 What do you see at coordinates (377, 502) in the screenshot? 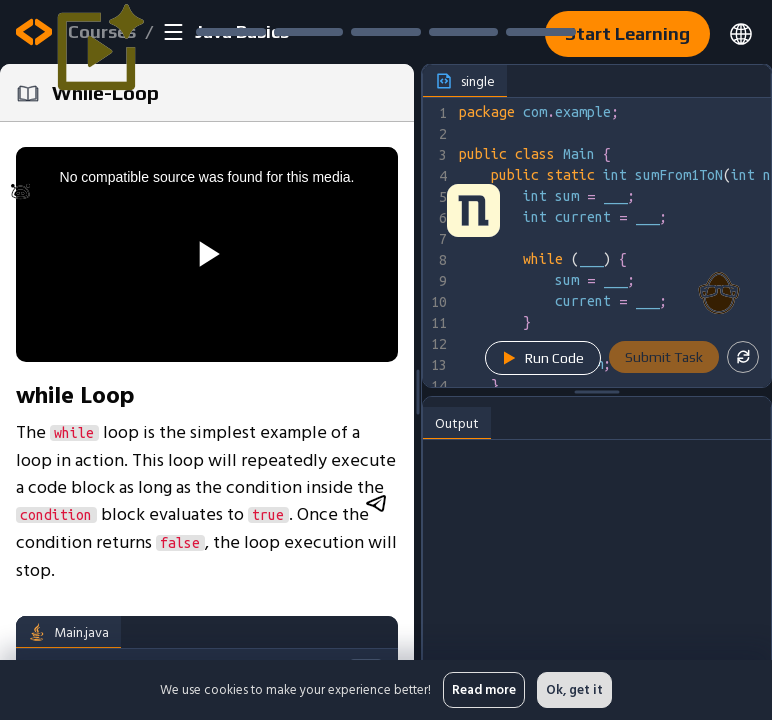
I see `open telegram messaging app` at bounding box center [377, 502].